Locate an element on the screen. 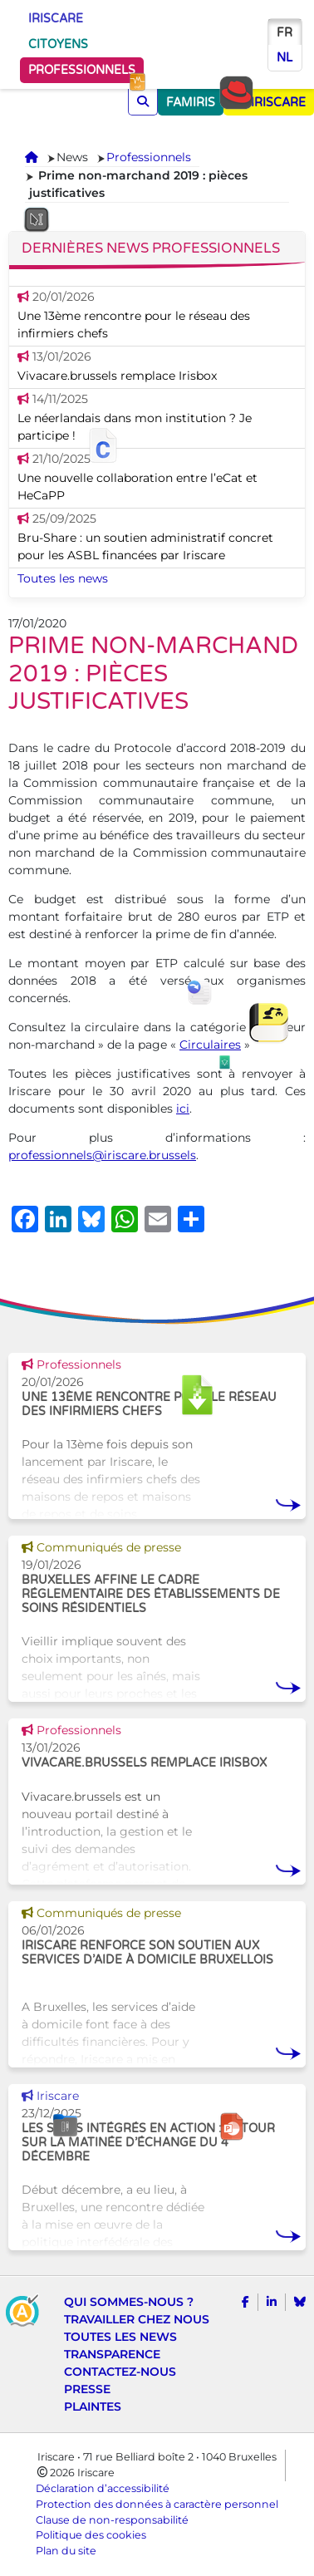 The height and width of the screenshot is (2576, 314). open quickchar character picker app is located at coordinates (199, 992).